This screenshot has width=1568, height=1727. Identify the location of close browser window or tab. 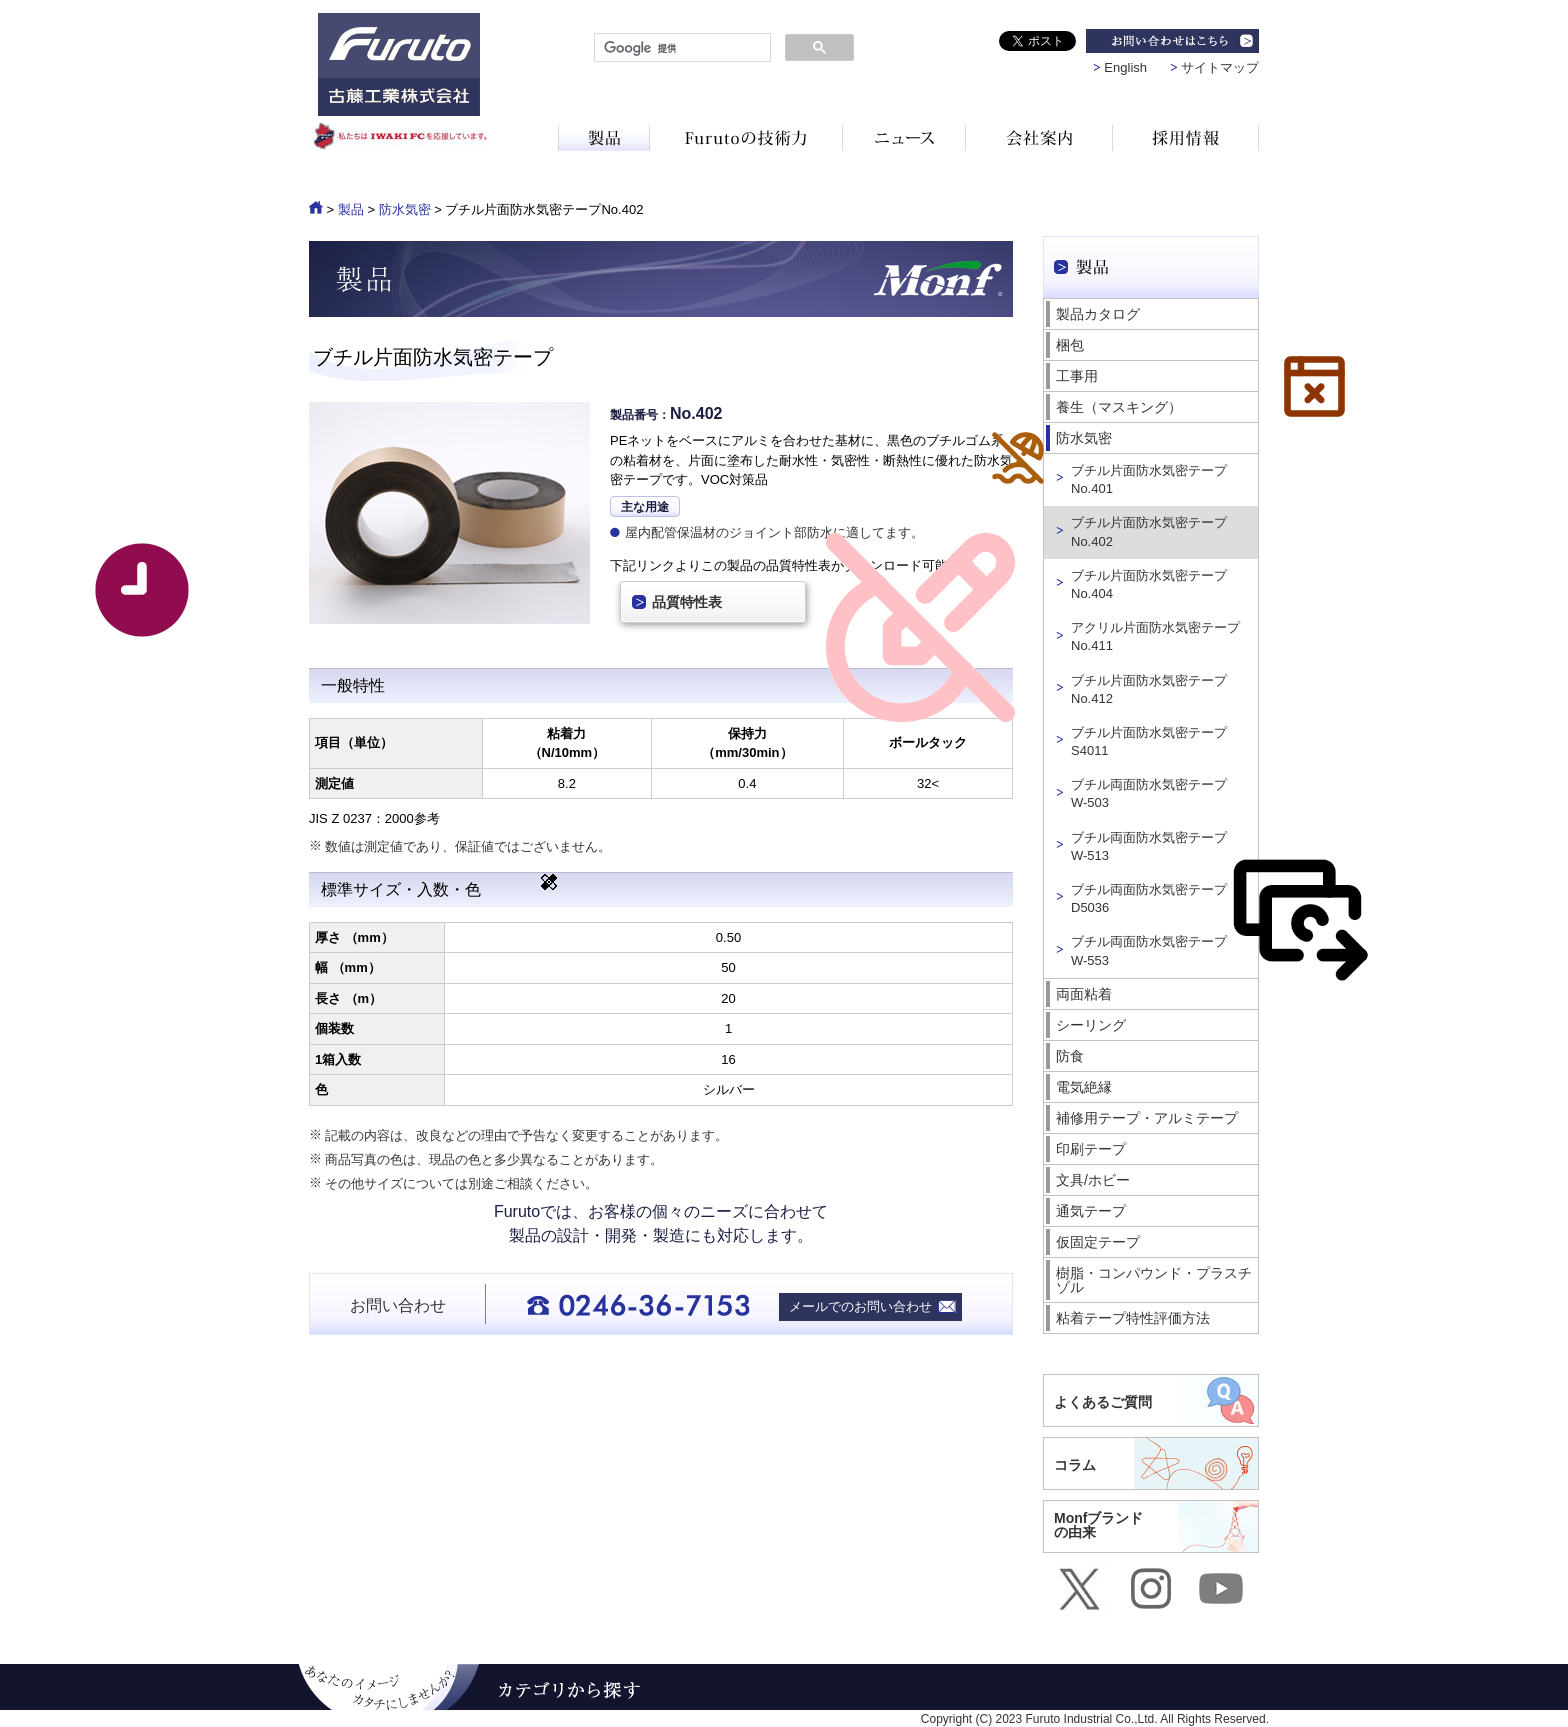
(1314, 386).